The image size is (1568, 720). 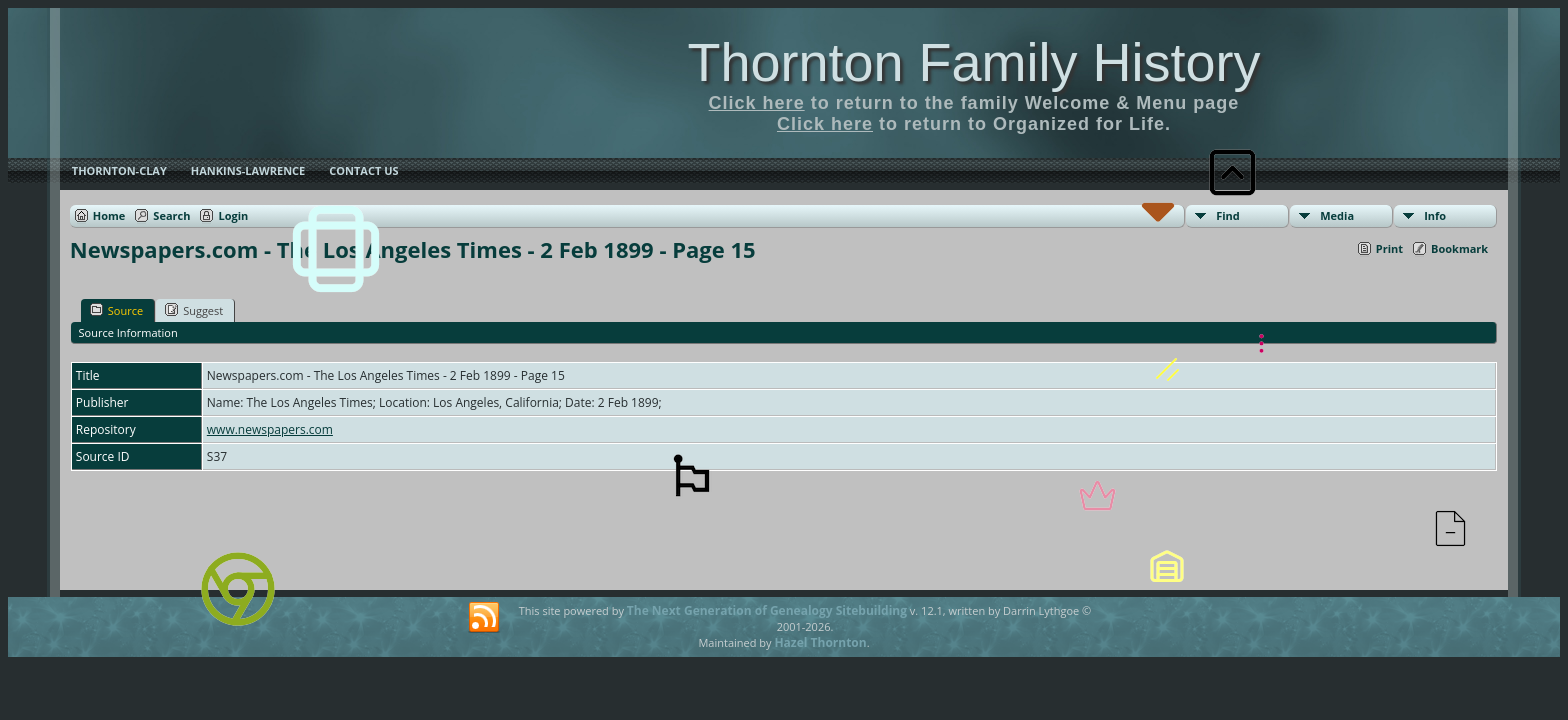 What do you see at coordinates (691, 476) in the screenshot?
I see `access flag emoji or country symbols` at bounding box center [691, 476].